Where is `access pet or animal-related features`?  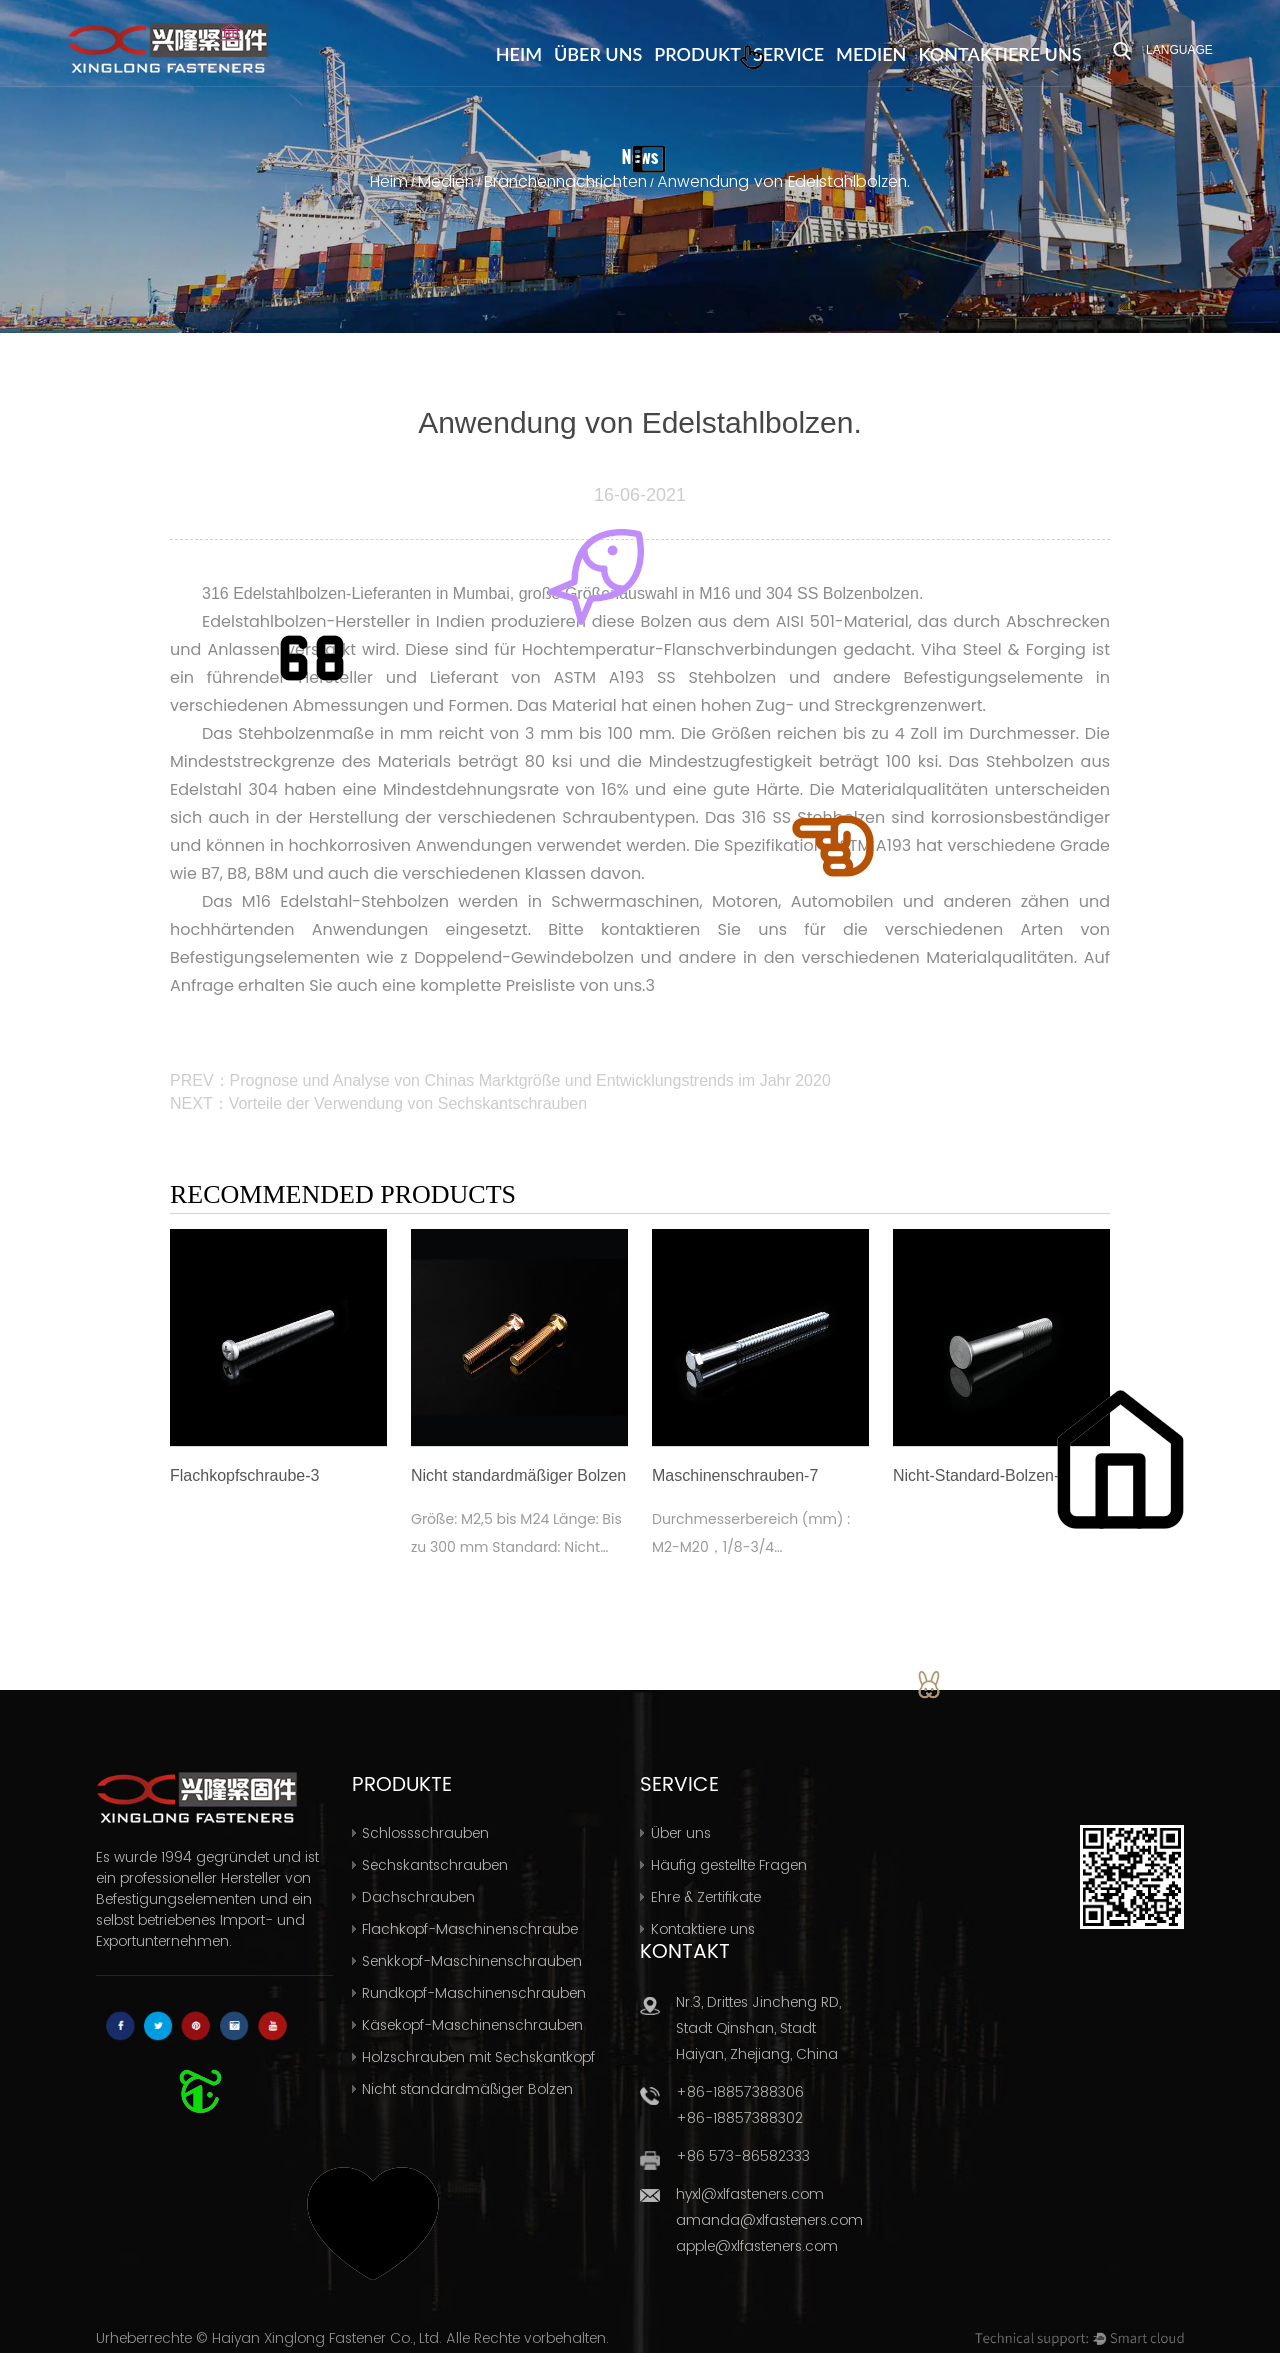
access pet or animal-related features is located at coordinates (929, 1685).